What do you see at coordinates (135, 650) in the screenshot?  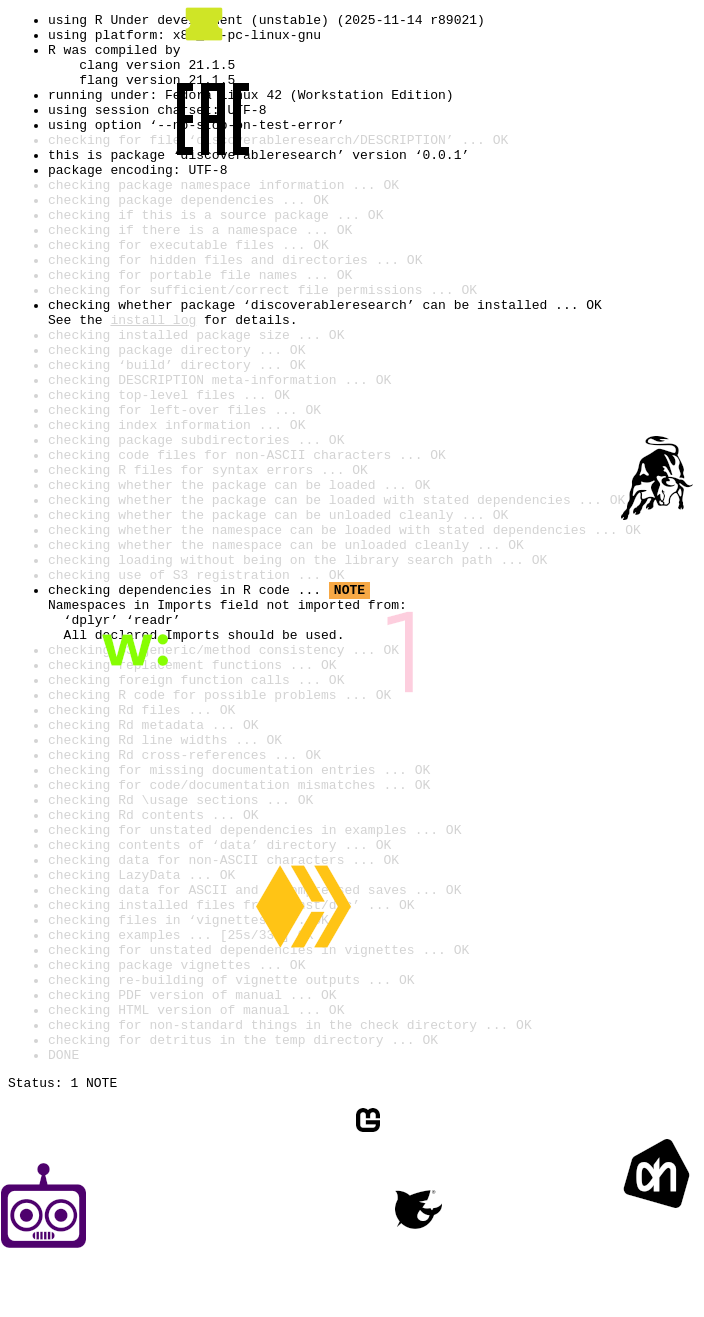 I see `visit wellfound job board` at bounding box center [135, 650].